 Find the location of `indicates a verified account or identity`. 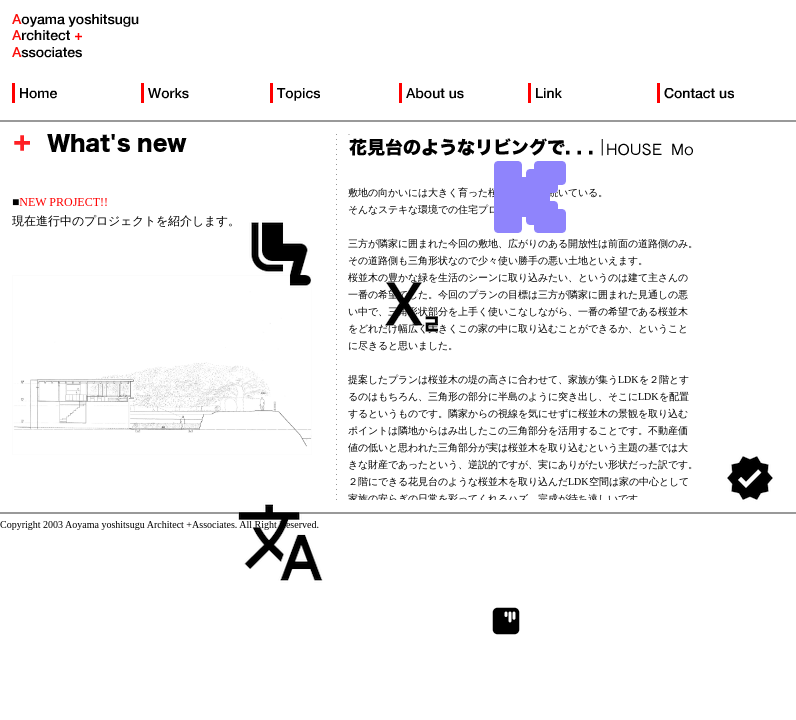

indicates a verified account or identity is located at coordinates (750, 478).